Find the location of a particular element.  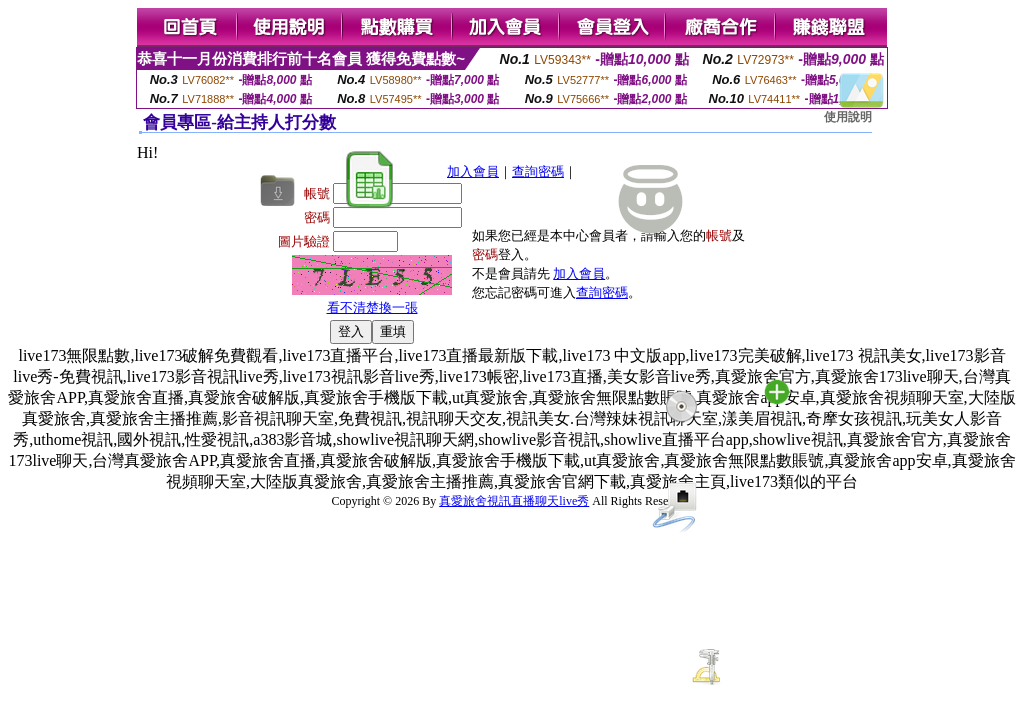

indicates a DVD-RAM disc or optical media device is located at coordinates (681, 406).